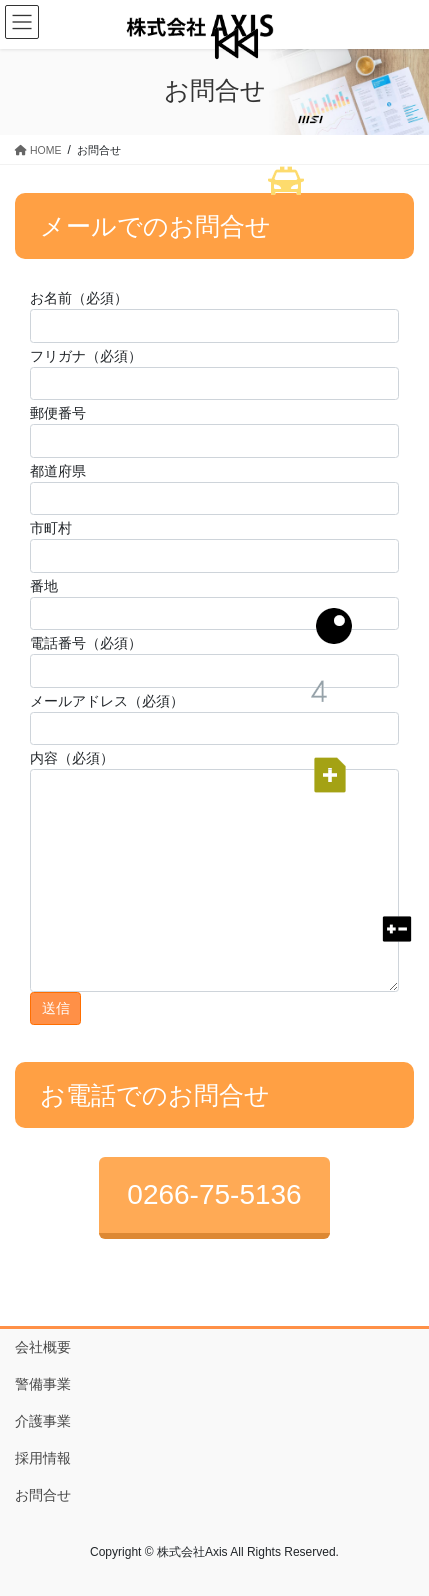 This screenshot has height=1596, width=429. Describe the element at coordinates (334, 626) in the screenshot. I see `open inoreader rss feed reader` at that location.